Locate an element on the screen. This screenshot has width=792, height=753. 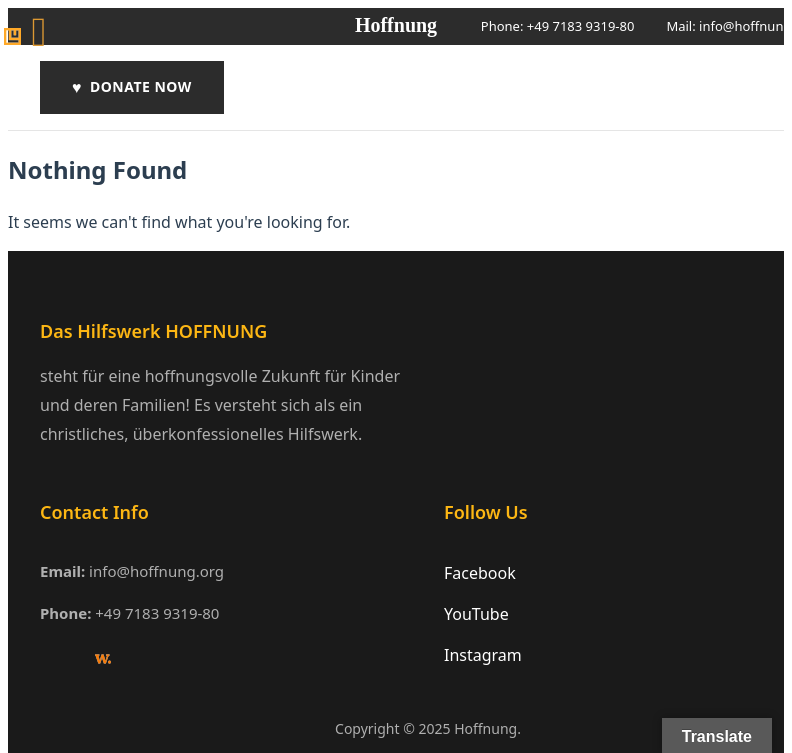
ludwig brand logo is located at coordinates (12, 36).